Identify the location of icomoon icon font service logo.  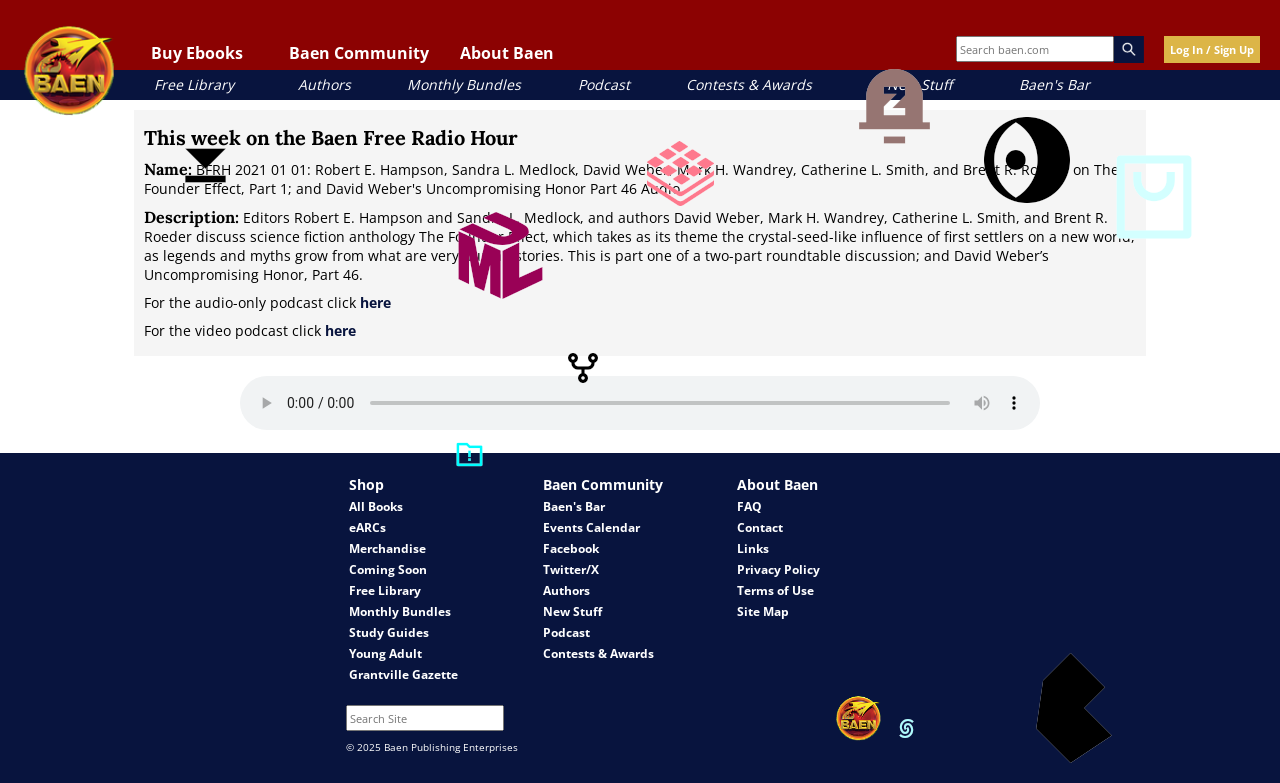
(1027, 160).